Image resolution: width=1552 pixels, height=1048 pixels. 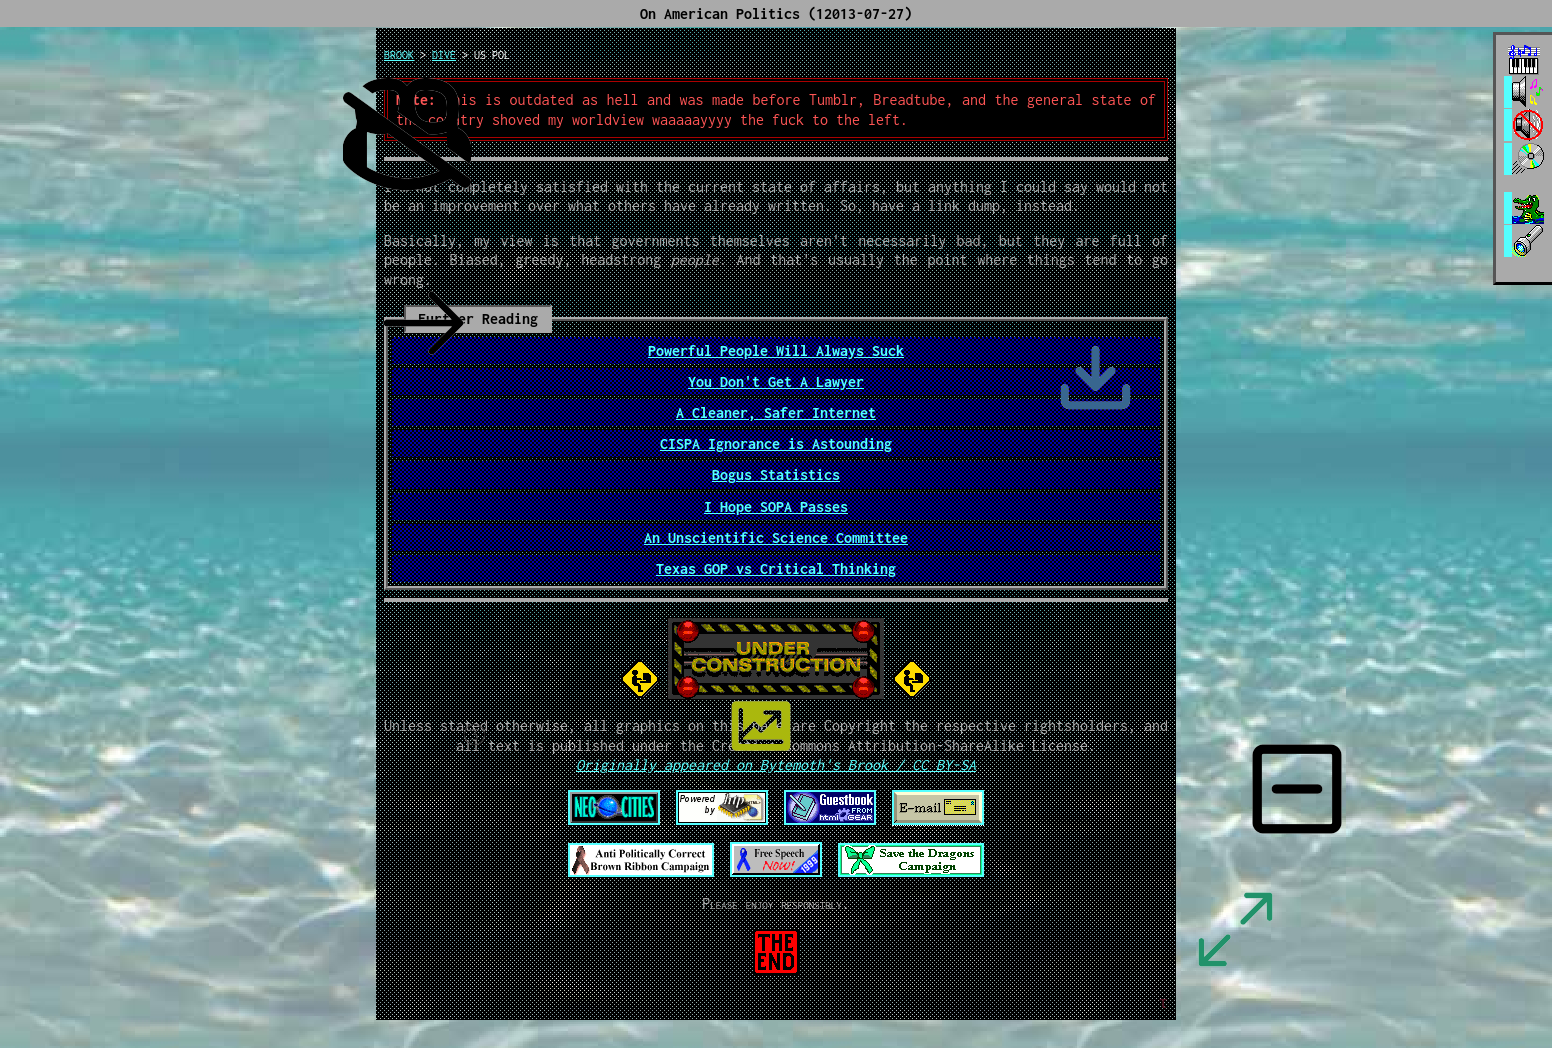 I want to click on navigate to the next item or page, so click(x=424, y=322).